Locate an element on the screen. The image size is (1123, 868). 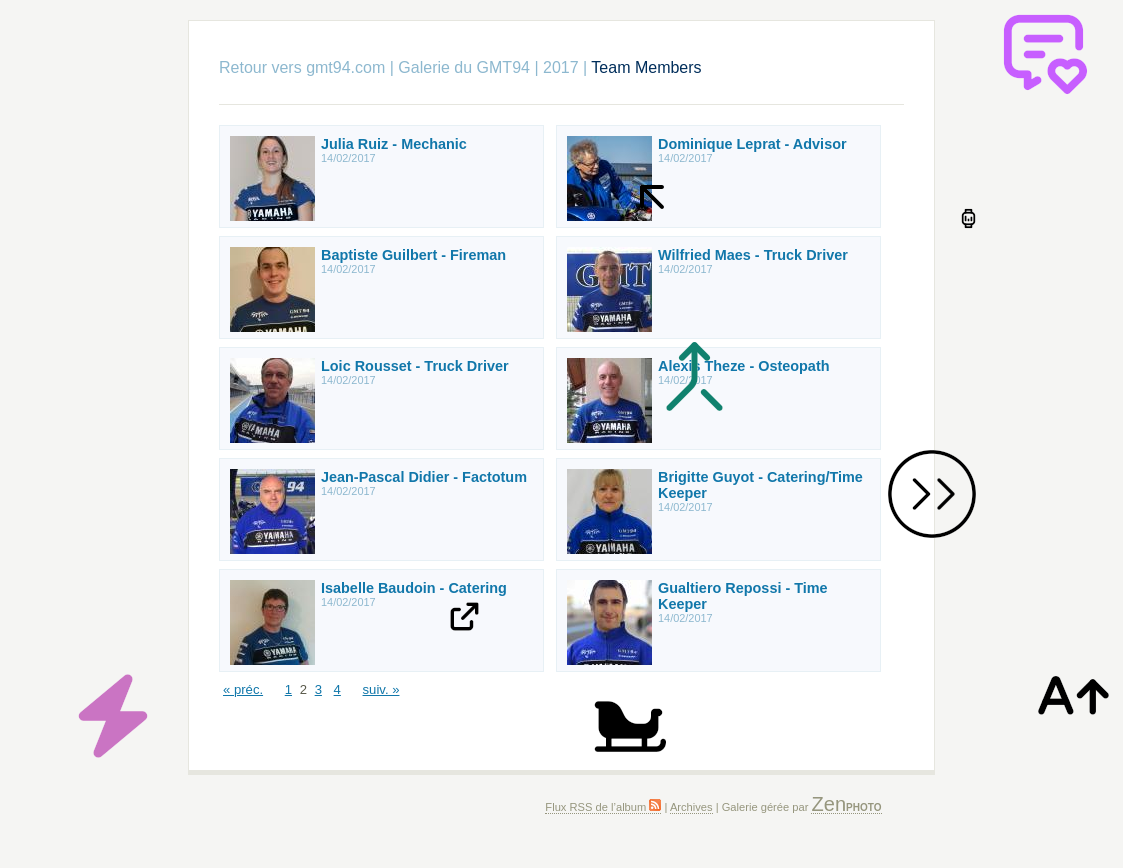
indicates holiday or winter seasonal content is located at coordinates (628, 727).